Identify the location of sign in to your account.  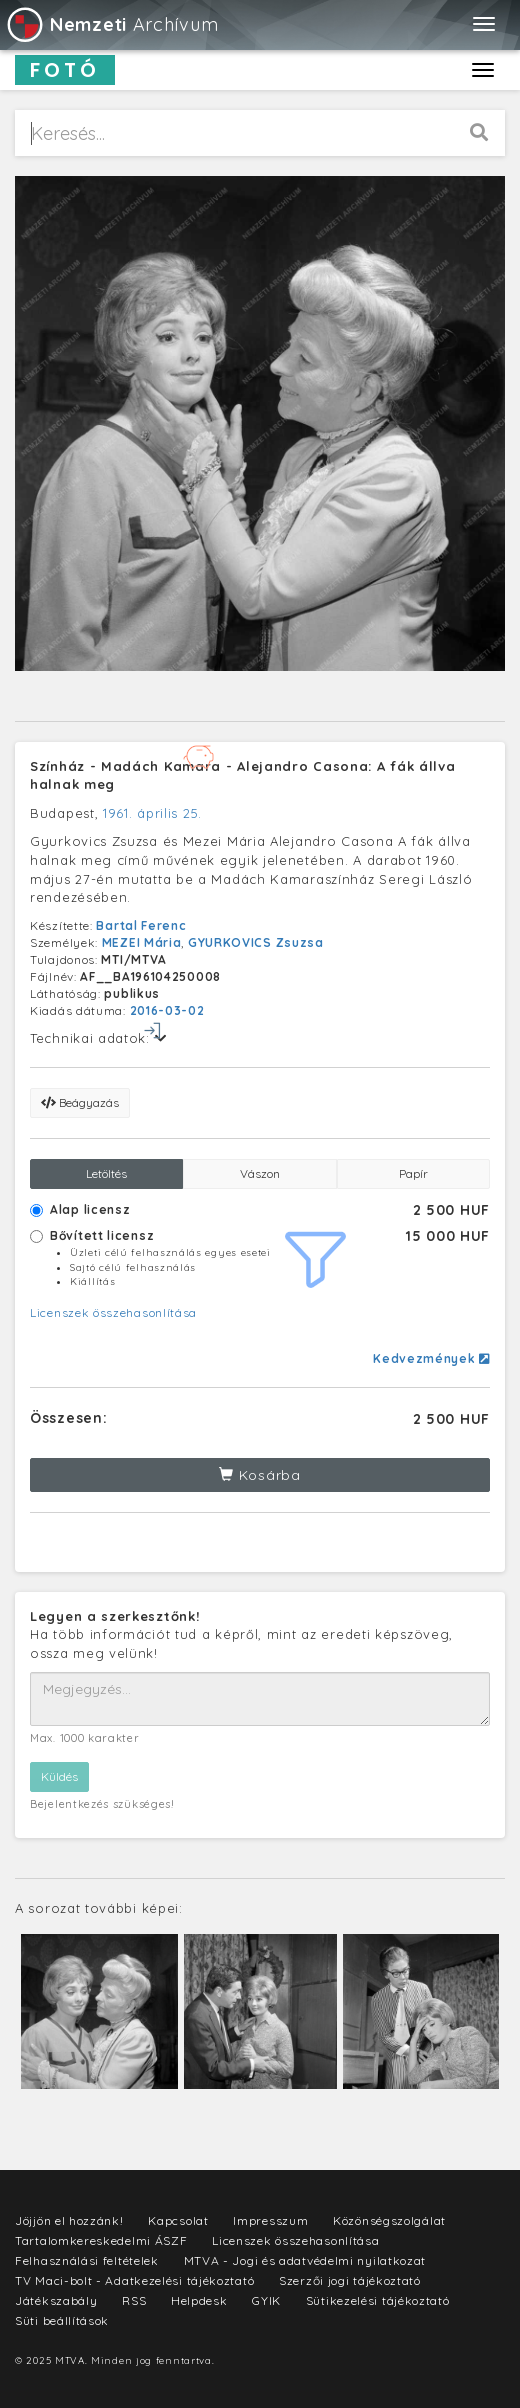
(153, 1030).